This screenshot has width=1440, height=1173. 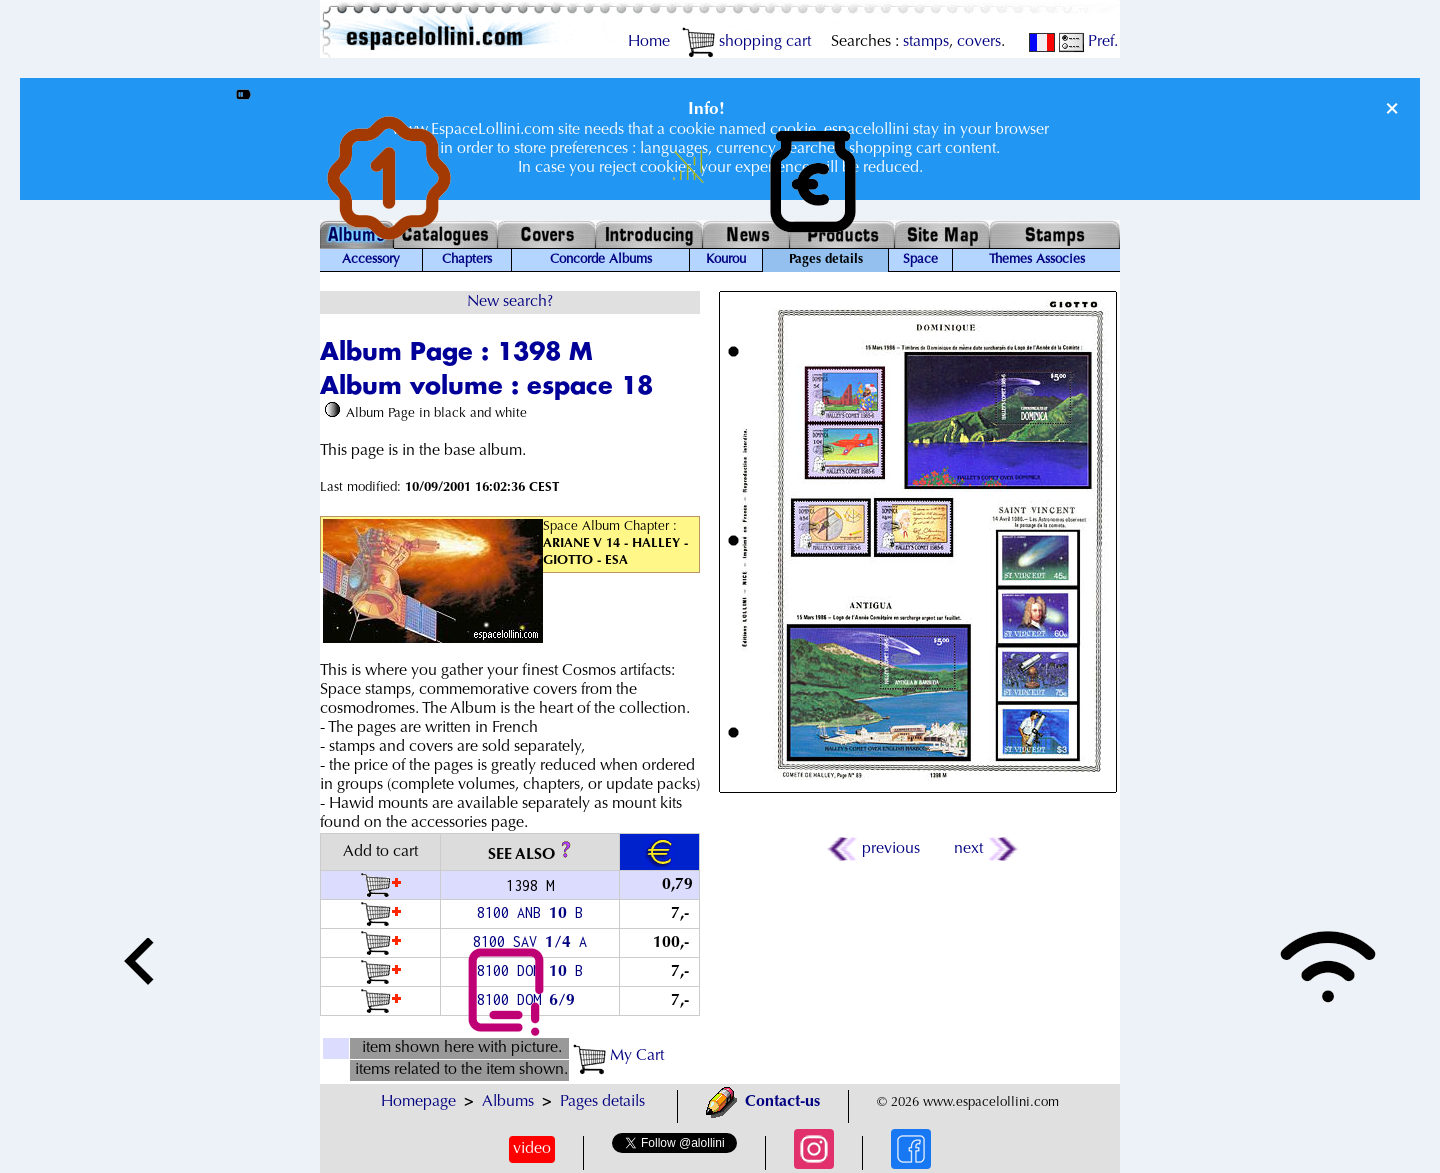 What do you see at coordinates (243, 94) in the screenshot?
I see `indicates battery level at approximately 50% charge` at bounding box center [243, 94].